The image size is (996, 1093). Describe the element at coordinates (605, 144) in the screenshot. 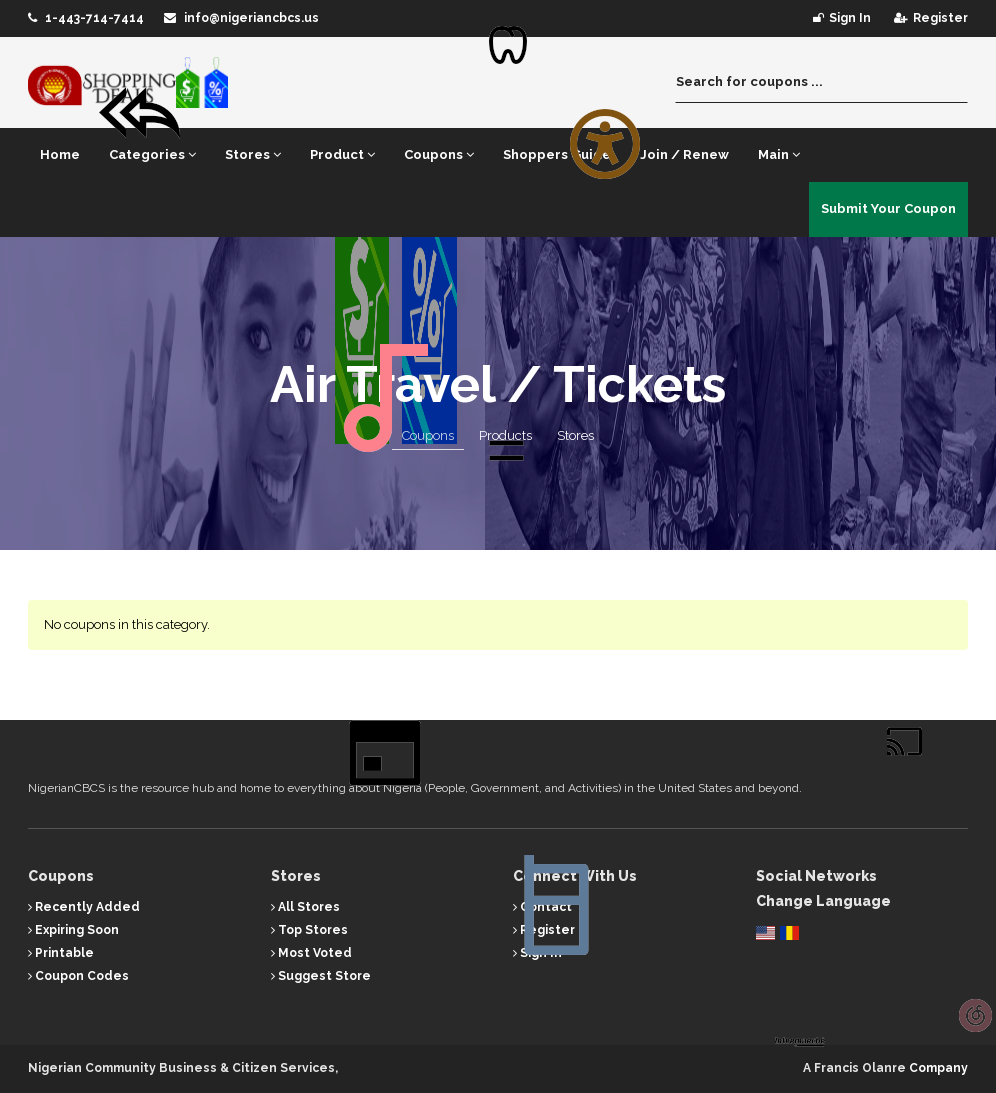

I see `access accessibility settings` at that location.